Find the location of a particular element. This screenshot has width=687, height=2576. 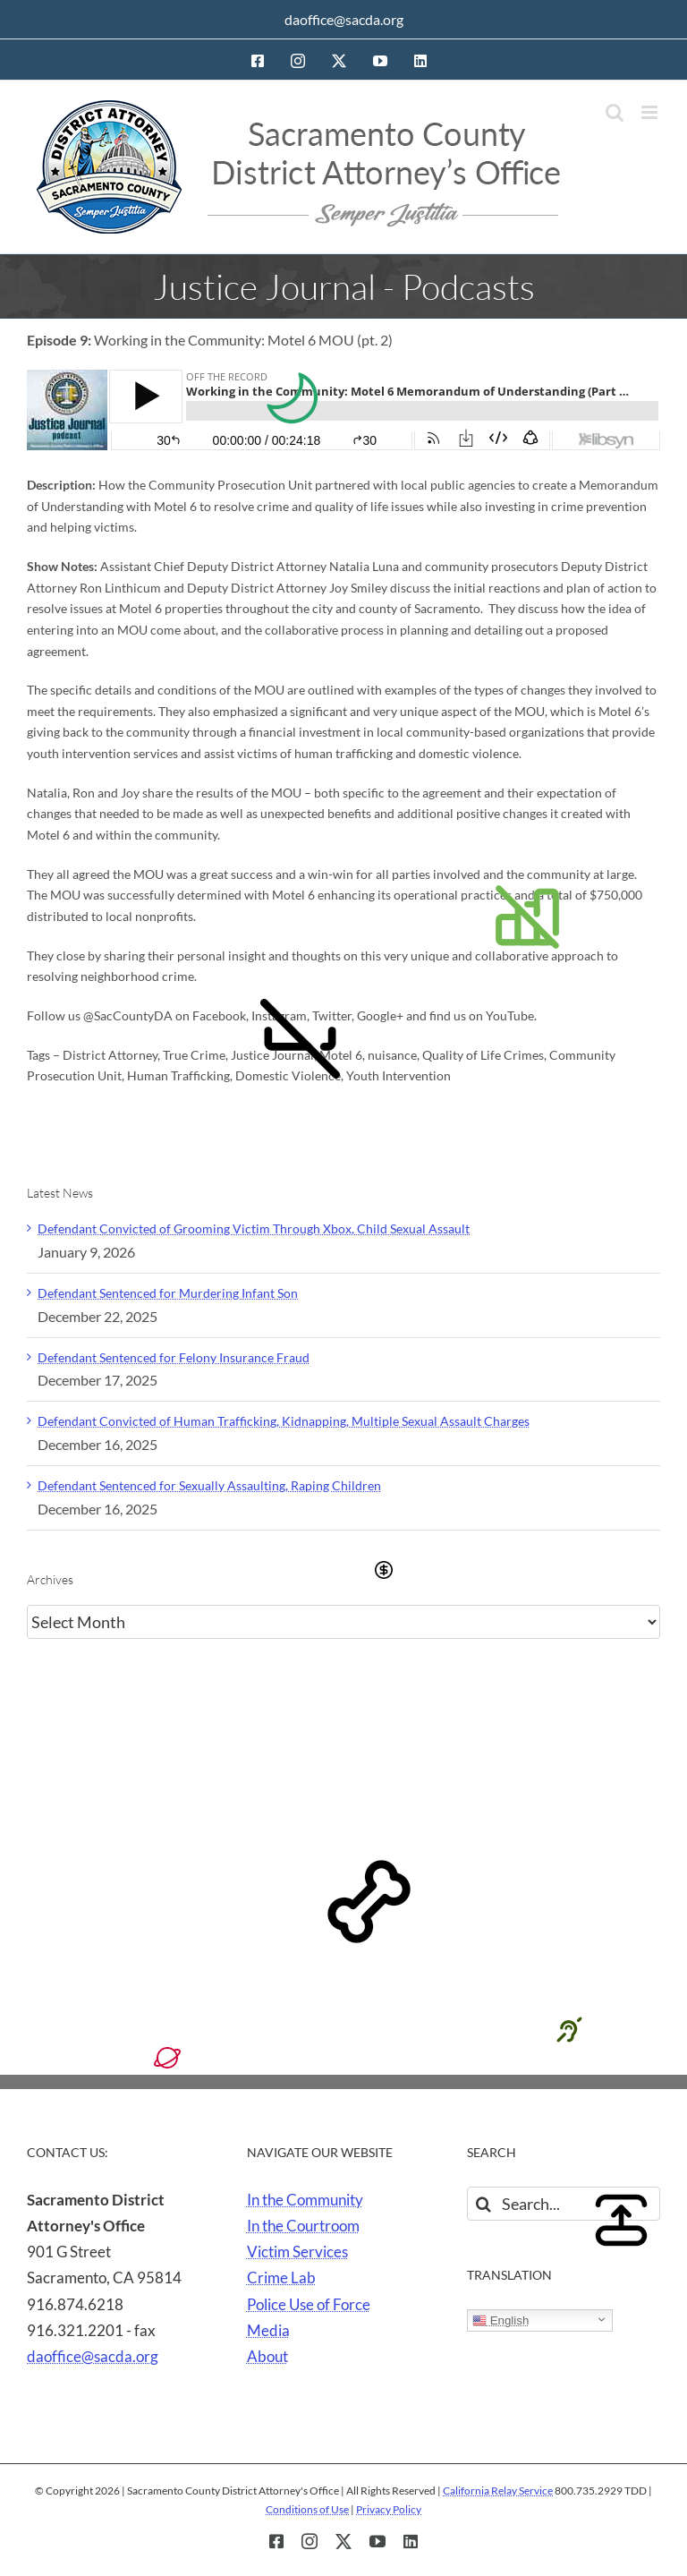

disable spacebar or space key input is located at coordinates (300, 1038).